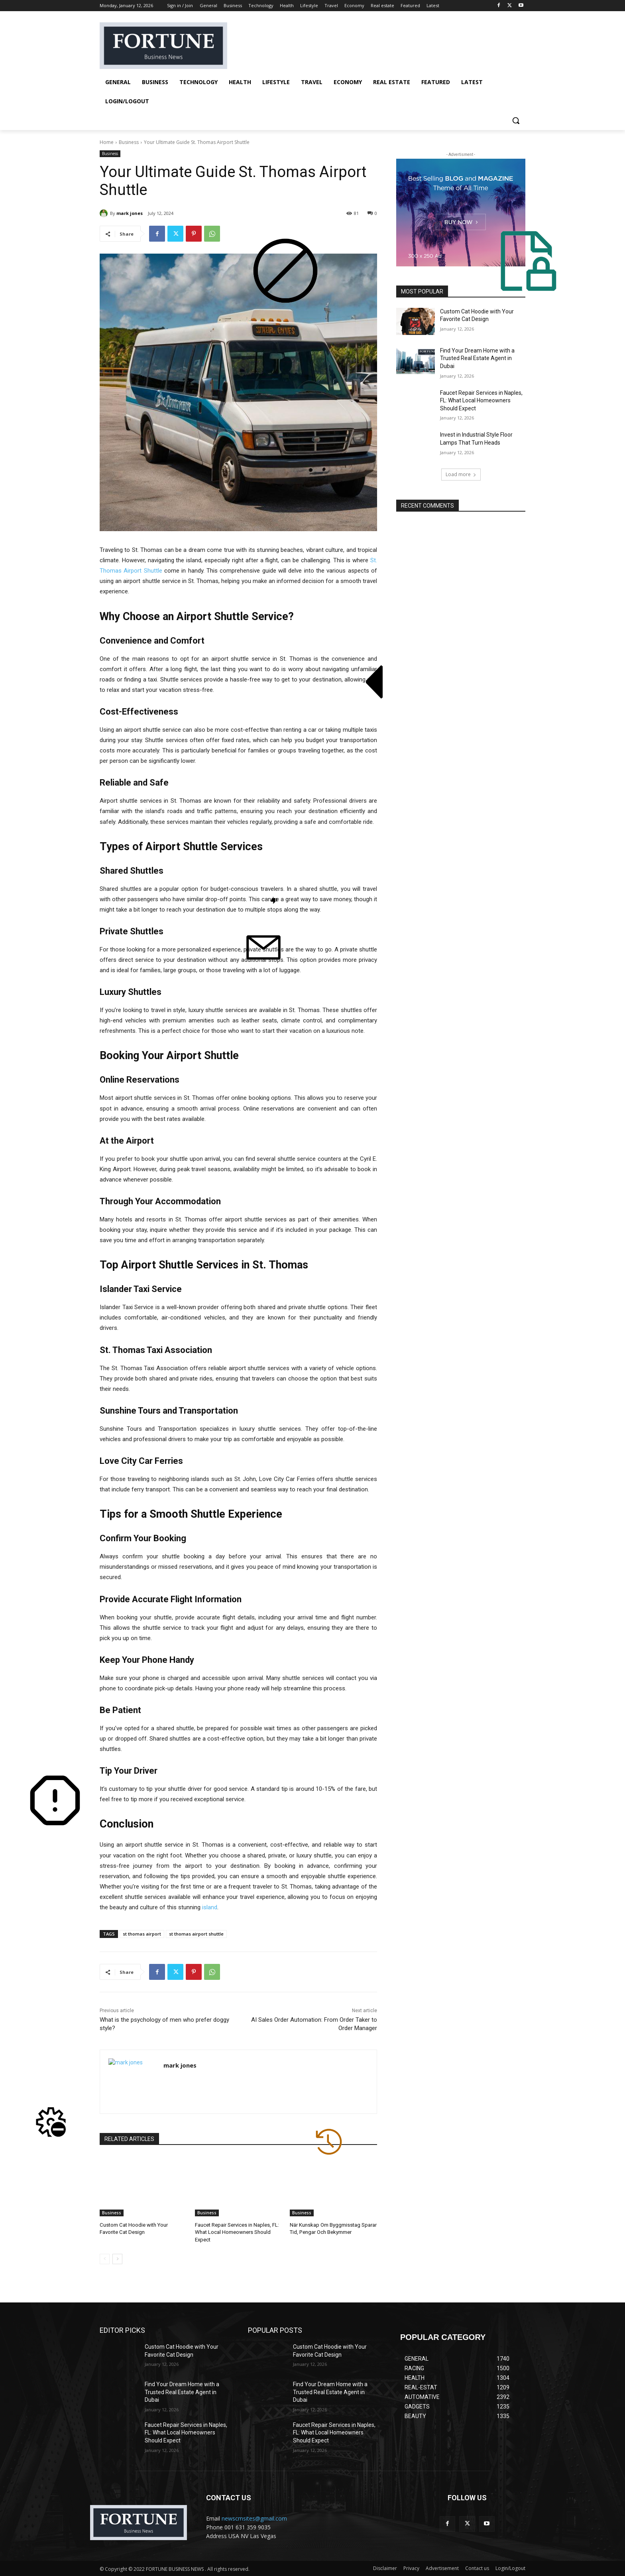 This screenshot has height=2576, width=625. What do you see at coordinates (329, 2142) in the screenshot?
I see `view recent activity or history` at bounding box center [329, 2142].